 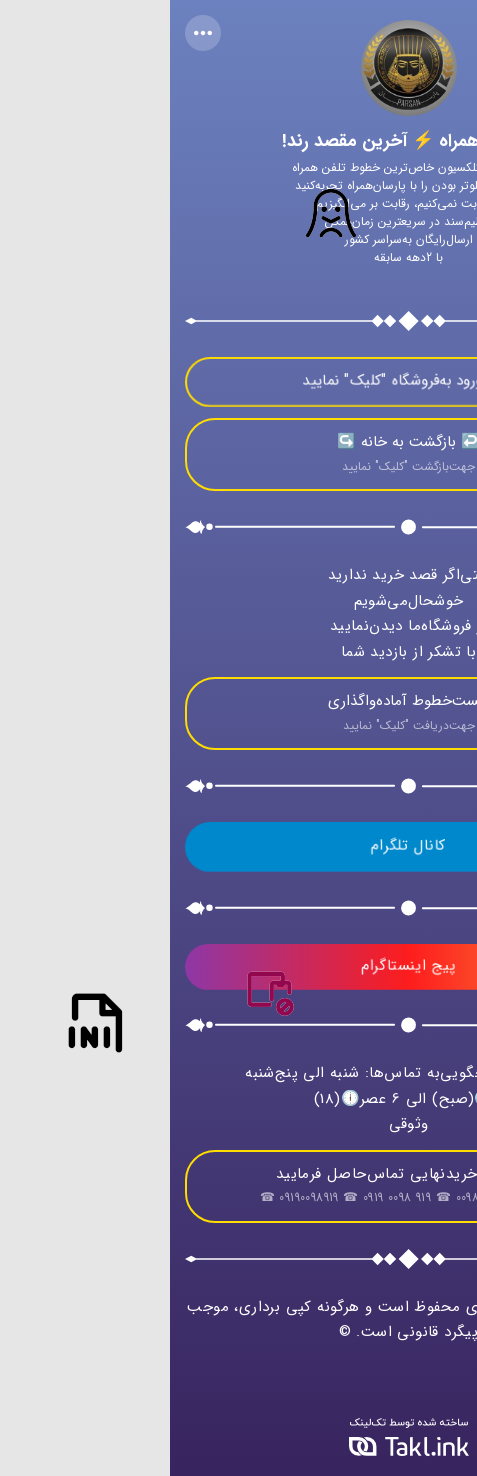 What do you see at coordinates (97, 1023) in the screenshot?
I see `open or view an INI configuration file` at bounding box center [97, 1023].